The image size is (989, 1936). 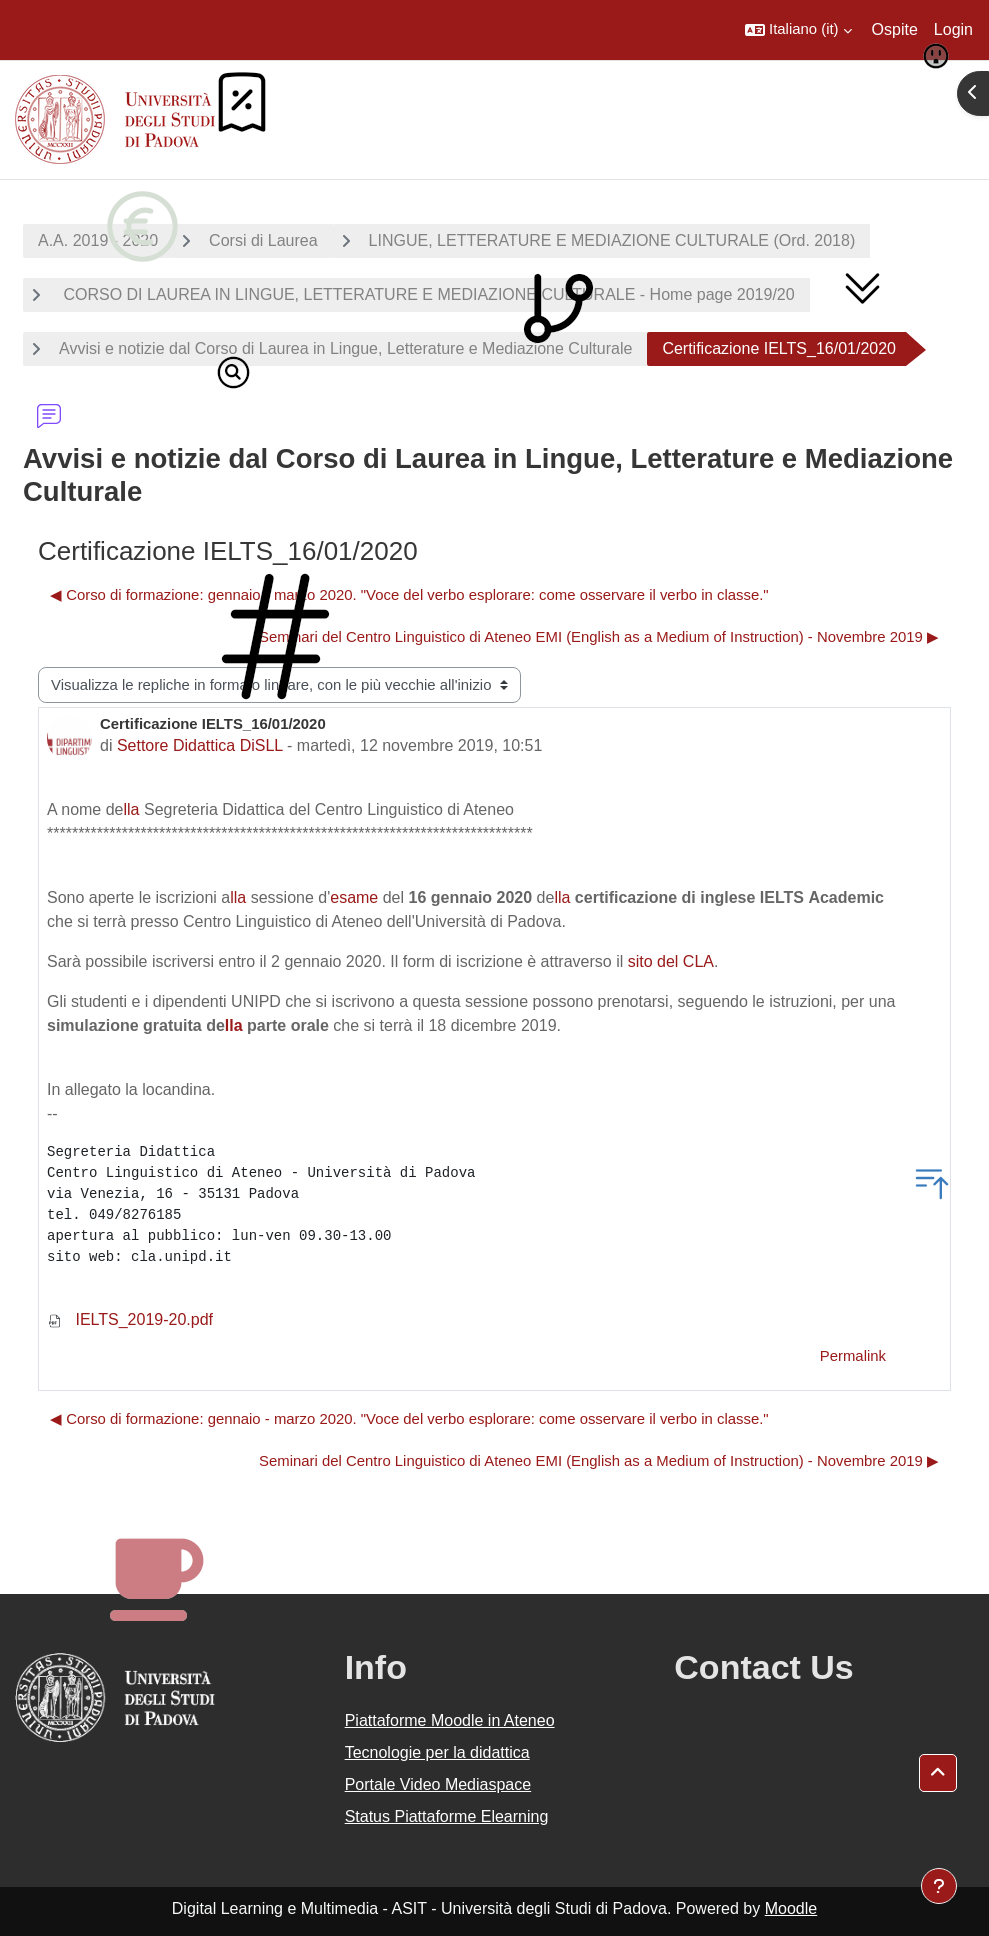 What do you see at coordinates (862, 288) in the screenshot?
I see `scroll down or view more content below` at bounding box center [862, 288].